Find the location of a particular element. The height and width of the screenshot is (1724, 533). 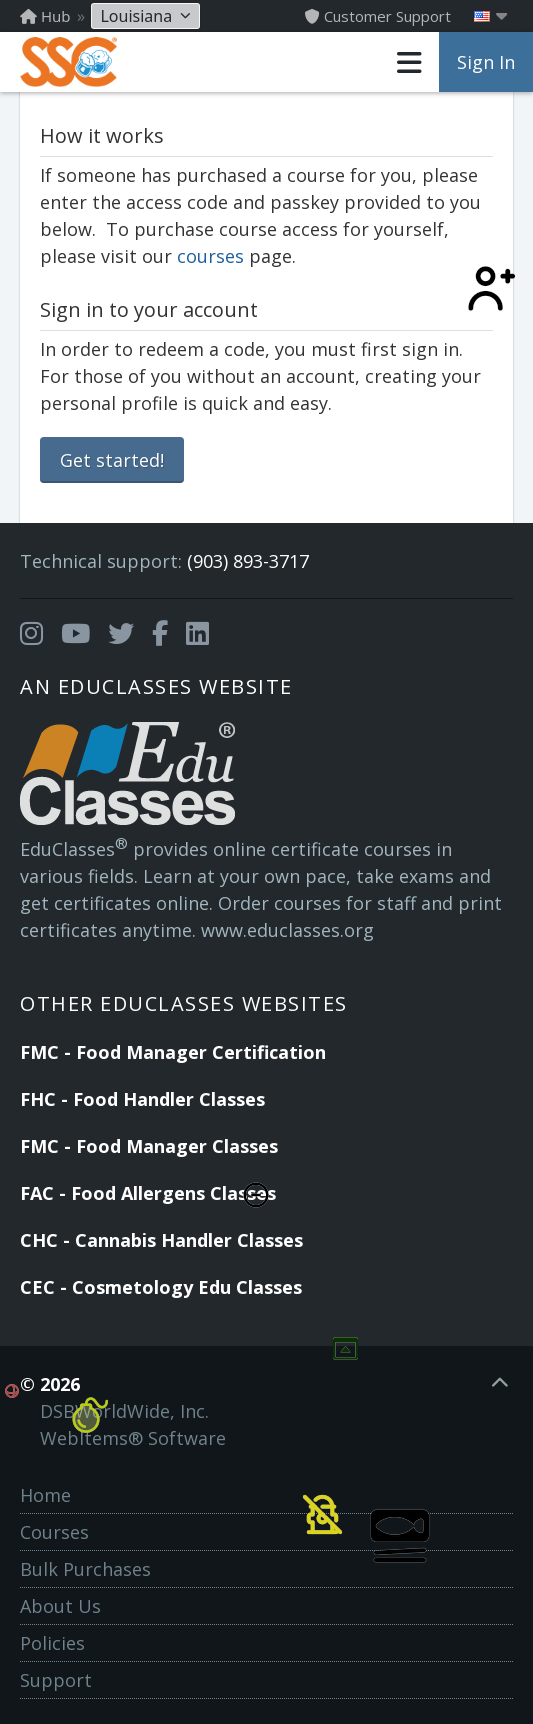

remove an item from a list or cart is located at coordinates (256, 1195).